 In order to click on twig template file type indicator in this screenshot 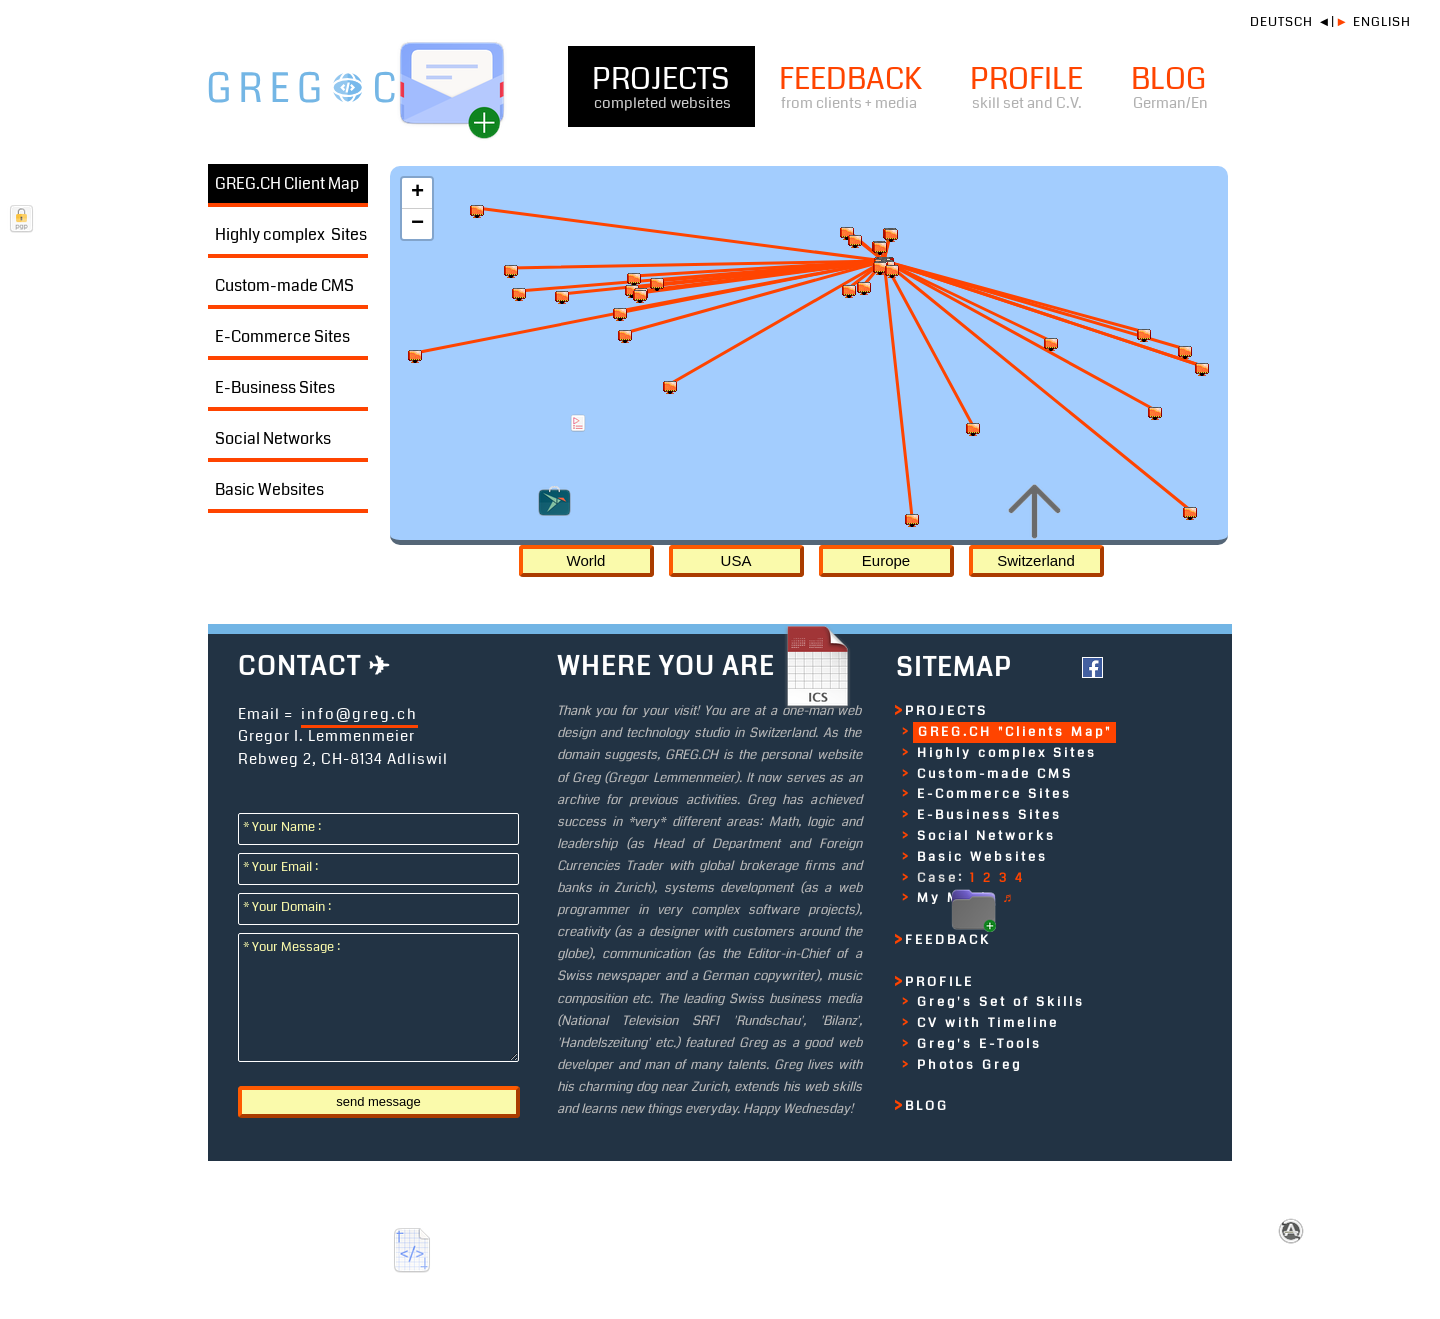, I will do `click(412, 1250)`.